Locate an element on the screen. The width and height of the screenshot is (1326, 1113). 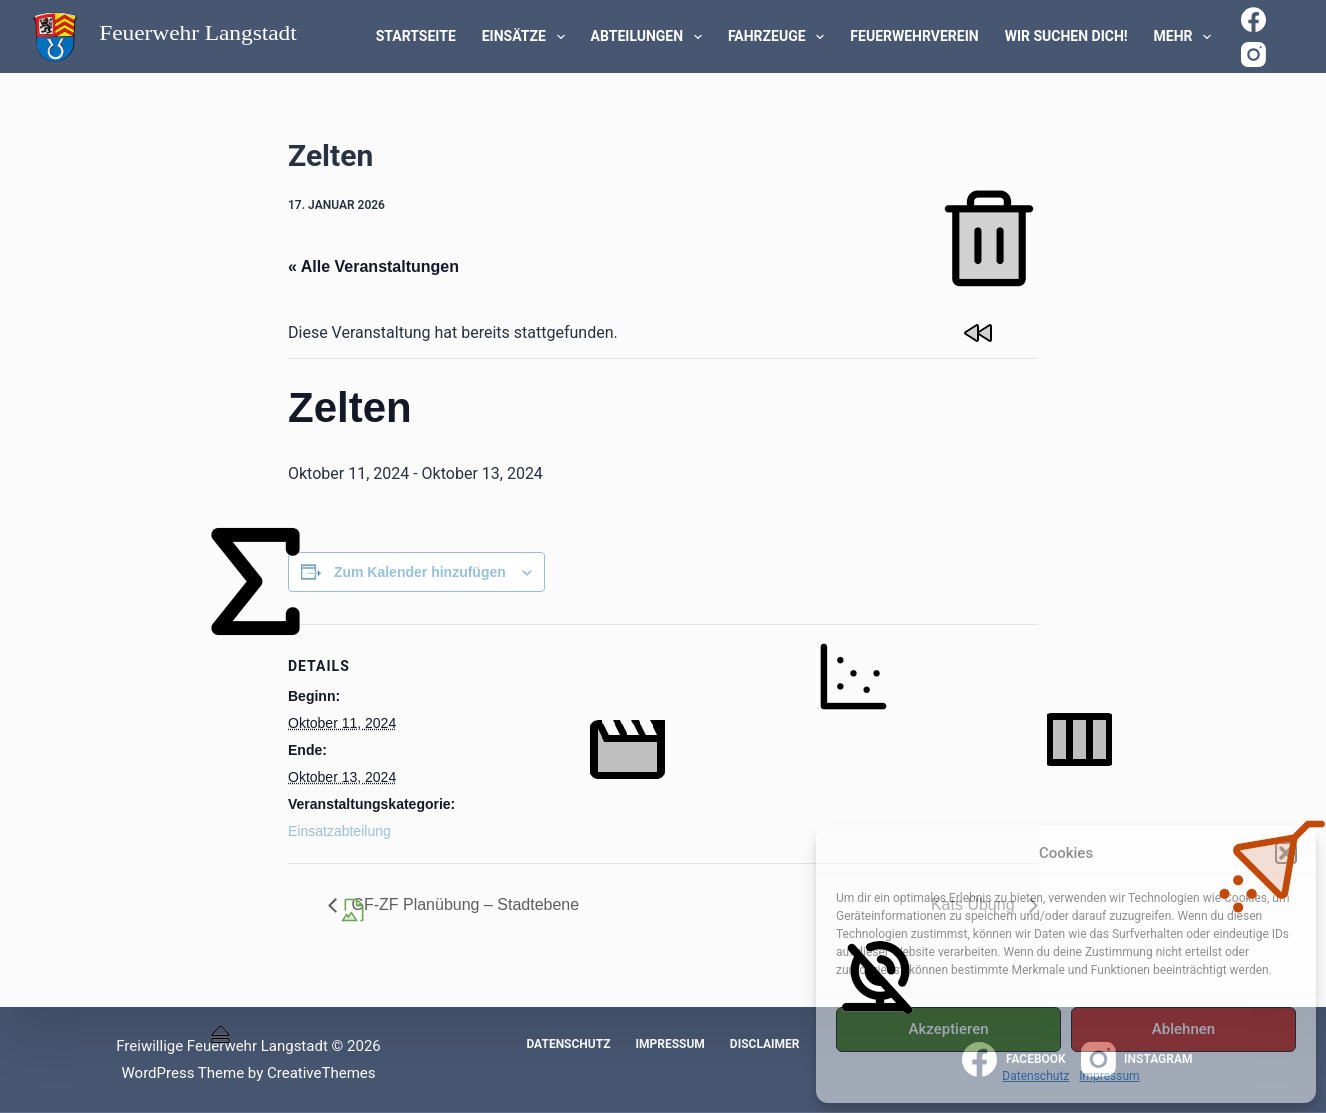
view image file is located at coordinates (354, 910).